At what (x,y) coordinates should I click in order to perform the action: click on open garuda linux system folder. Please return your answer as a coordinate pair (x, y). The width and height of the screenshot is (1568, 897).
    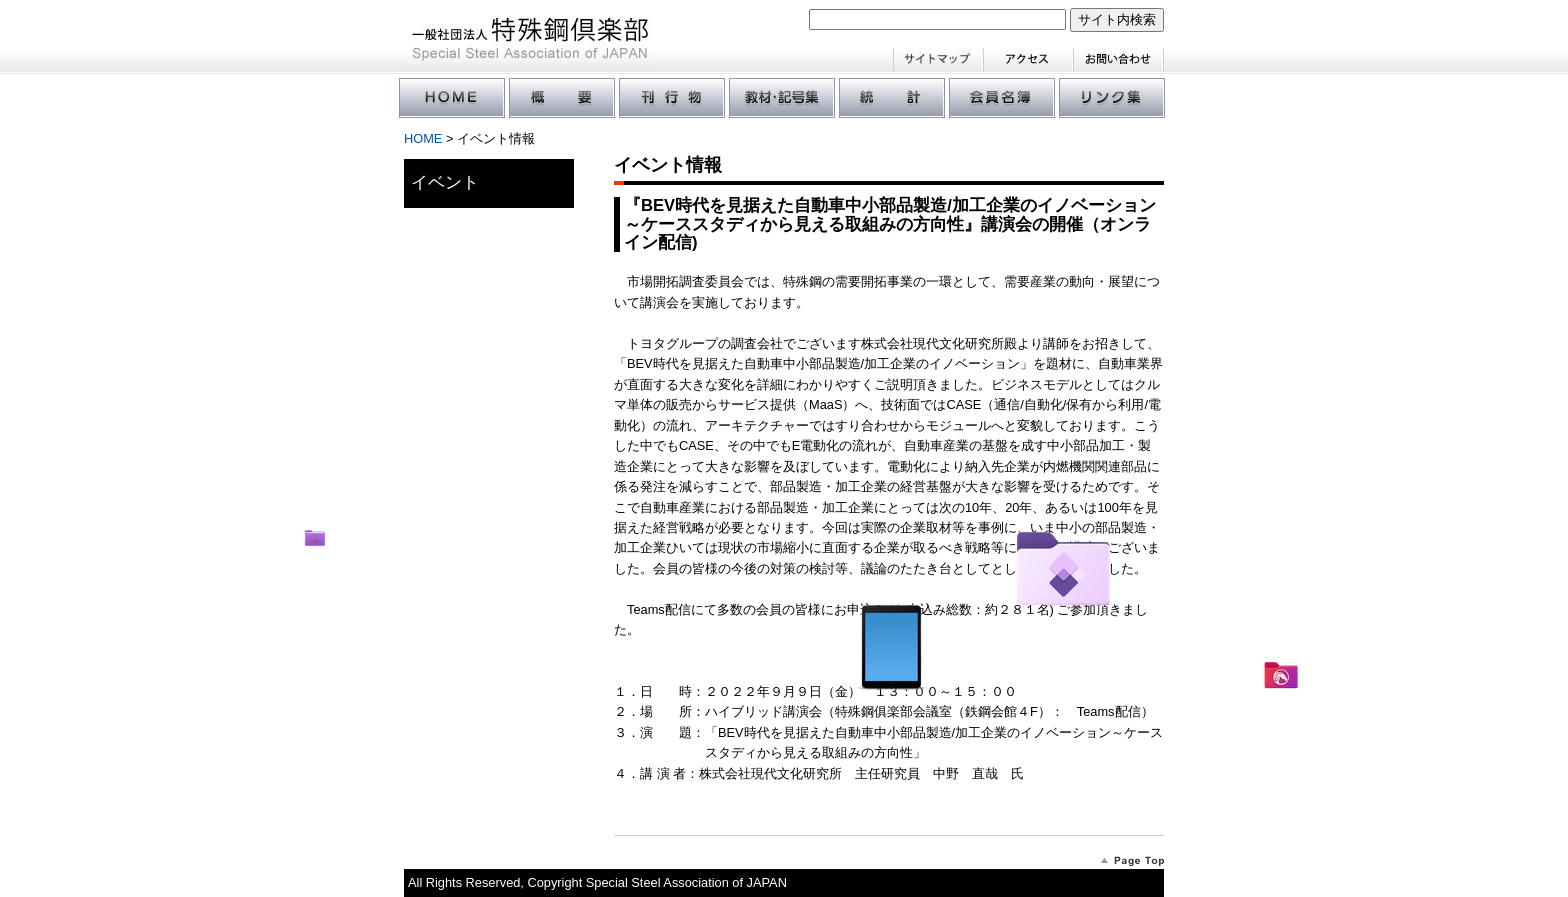
    Looking at the image, I should click on (1281, 676).